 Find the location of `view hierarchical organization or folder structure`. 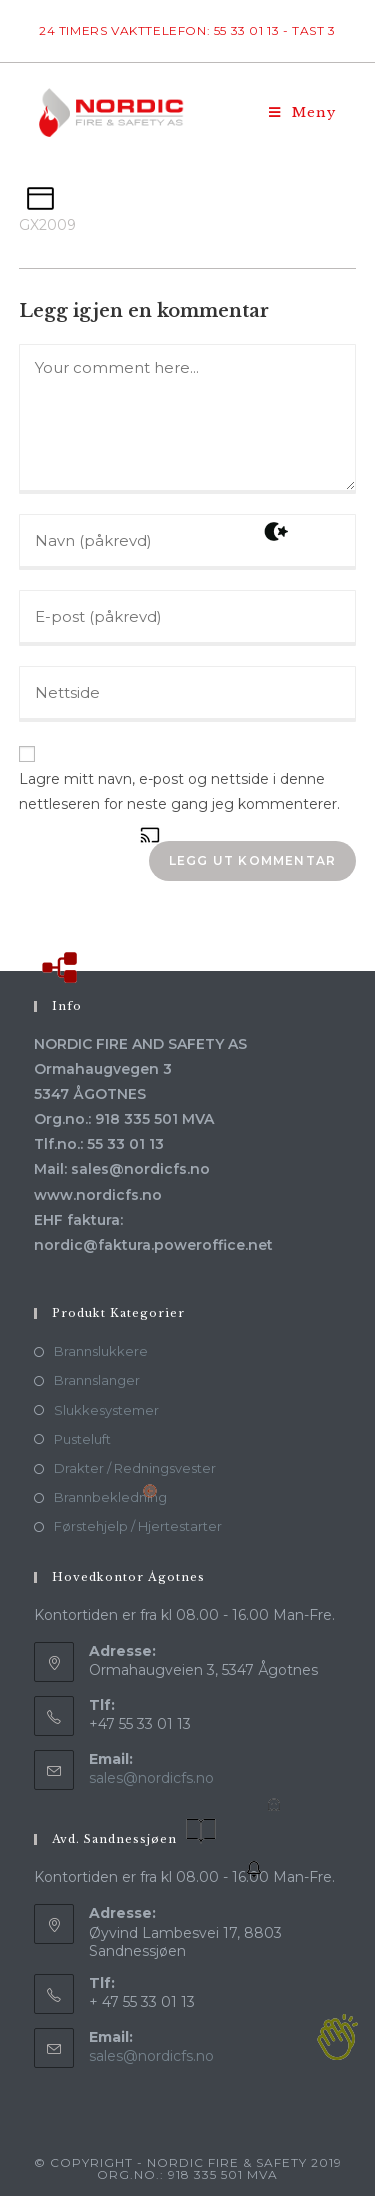

view hierarchical organization or folder structure is located at coordinates (61, 967).